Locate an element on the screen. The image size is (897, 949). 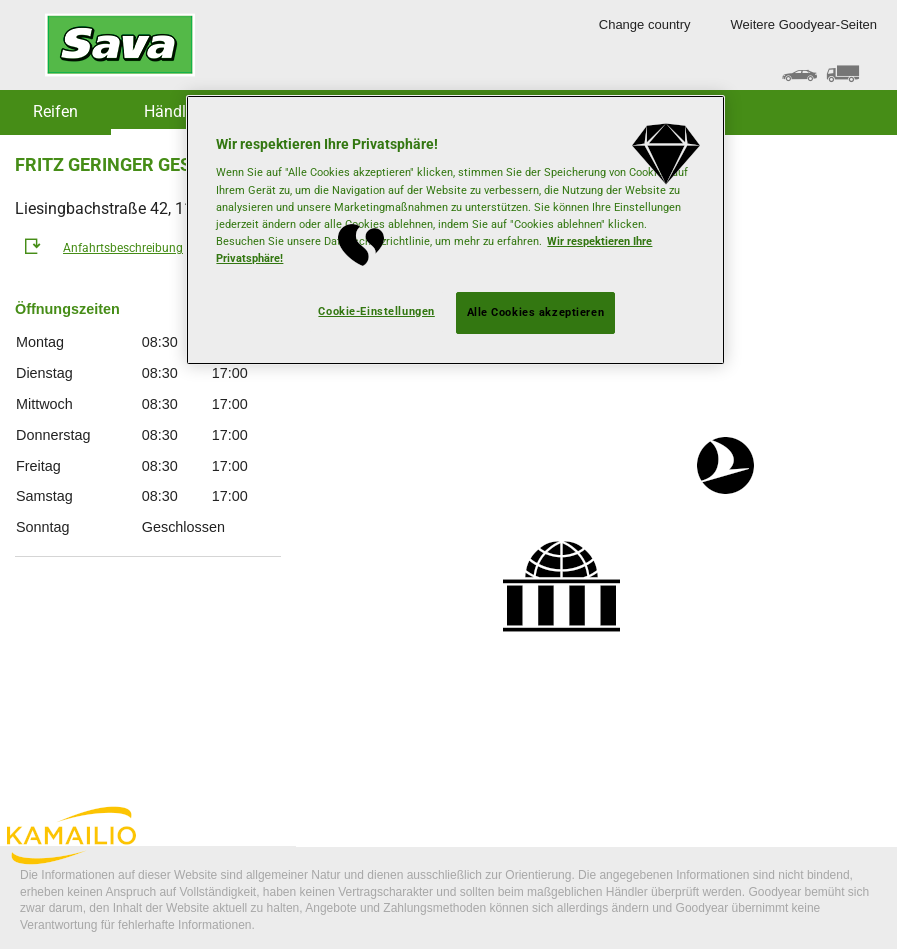
open Sketch design app is located at coordinates (666, 154).